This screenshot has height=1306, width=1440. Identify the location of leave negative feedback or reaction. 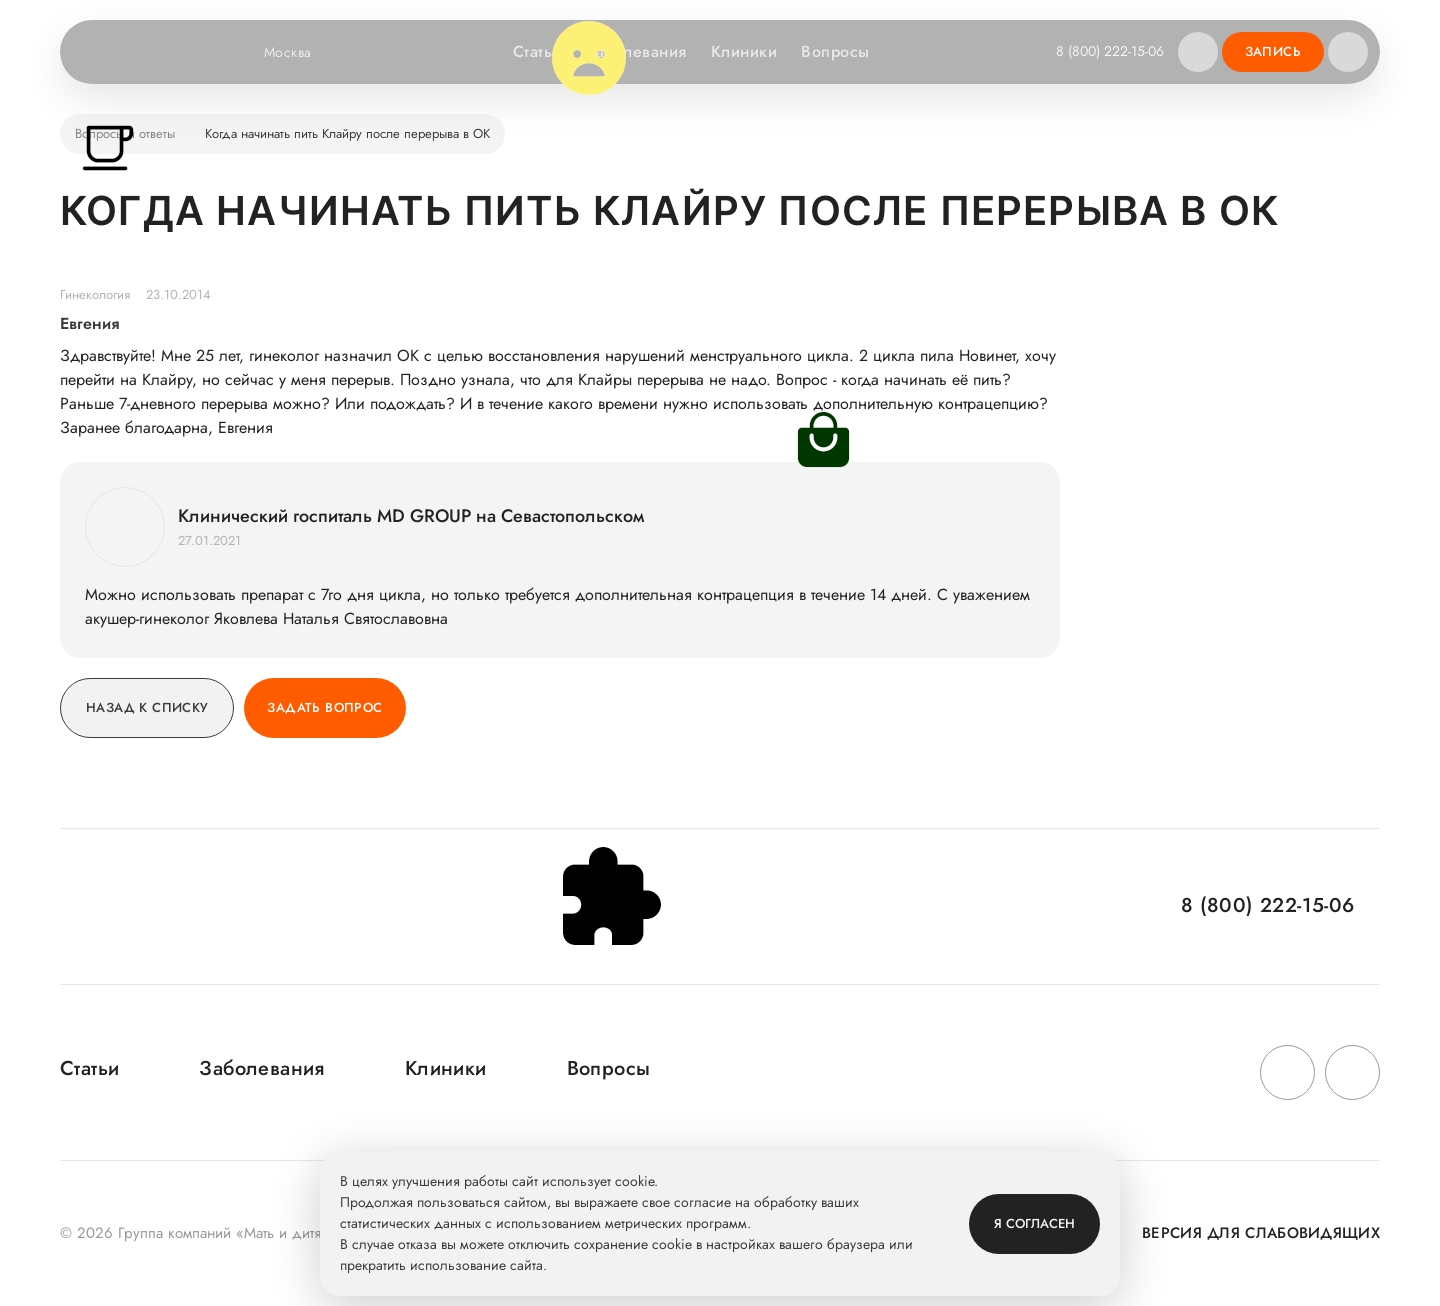
(589, 58).